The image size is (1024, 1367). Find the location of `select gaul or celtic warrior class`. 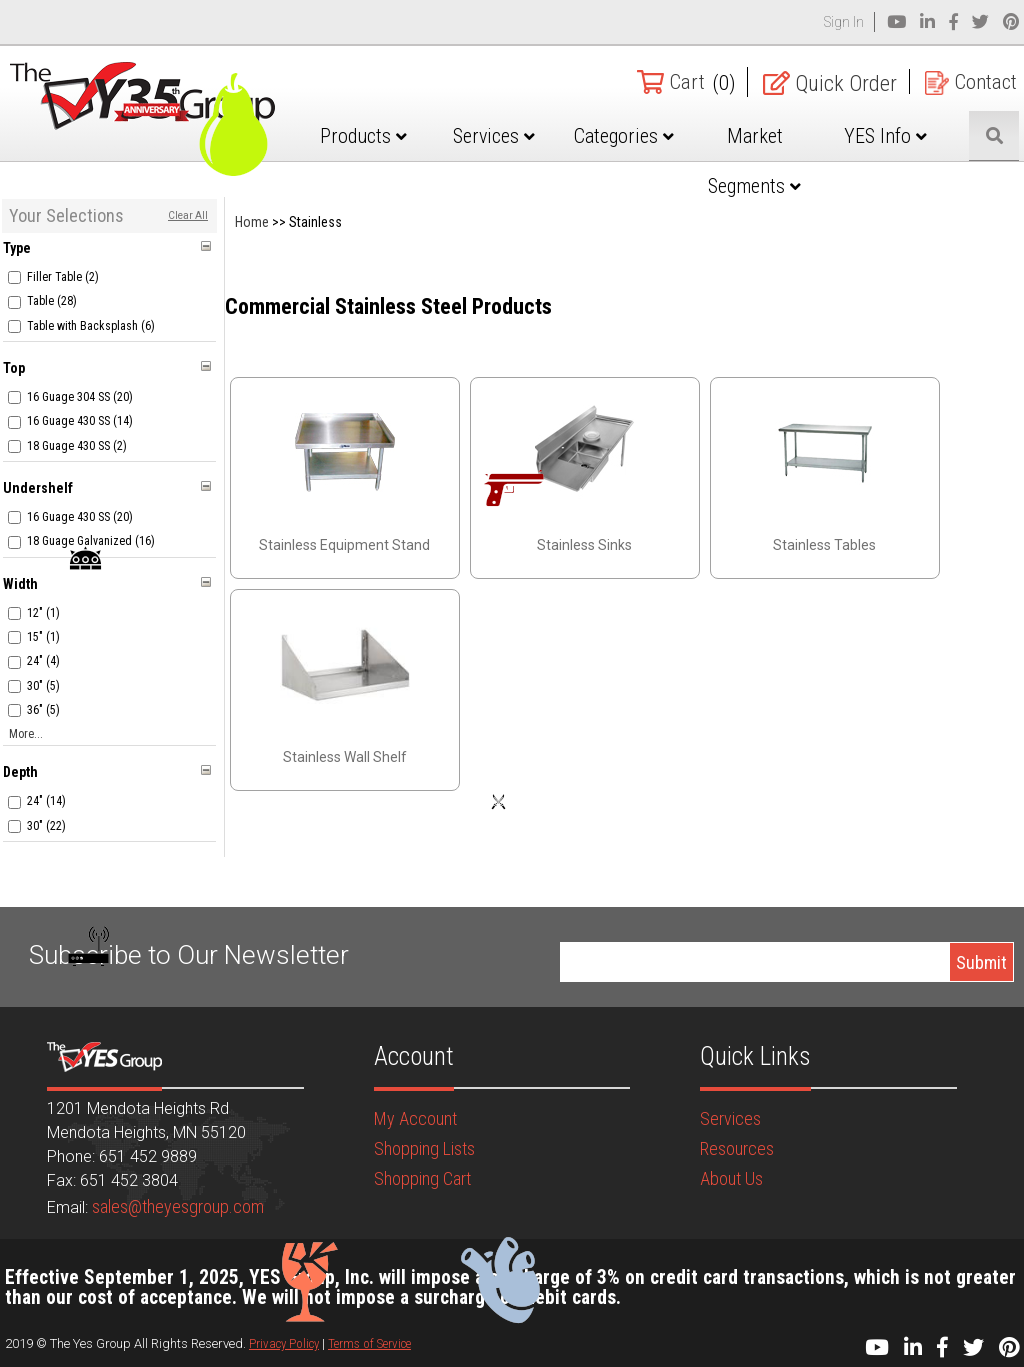

select gaul or celtic warrior class is located at coordinates (85, 559).